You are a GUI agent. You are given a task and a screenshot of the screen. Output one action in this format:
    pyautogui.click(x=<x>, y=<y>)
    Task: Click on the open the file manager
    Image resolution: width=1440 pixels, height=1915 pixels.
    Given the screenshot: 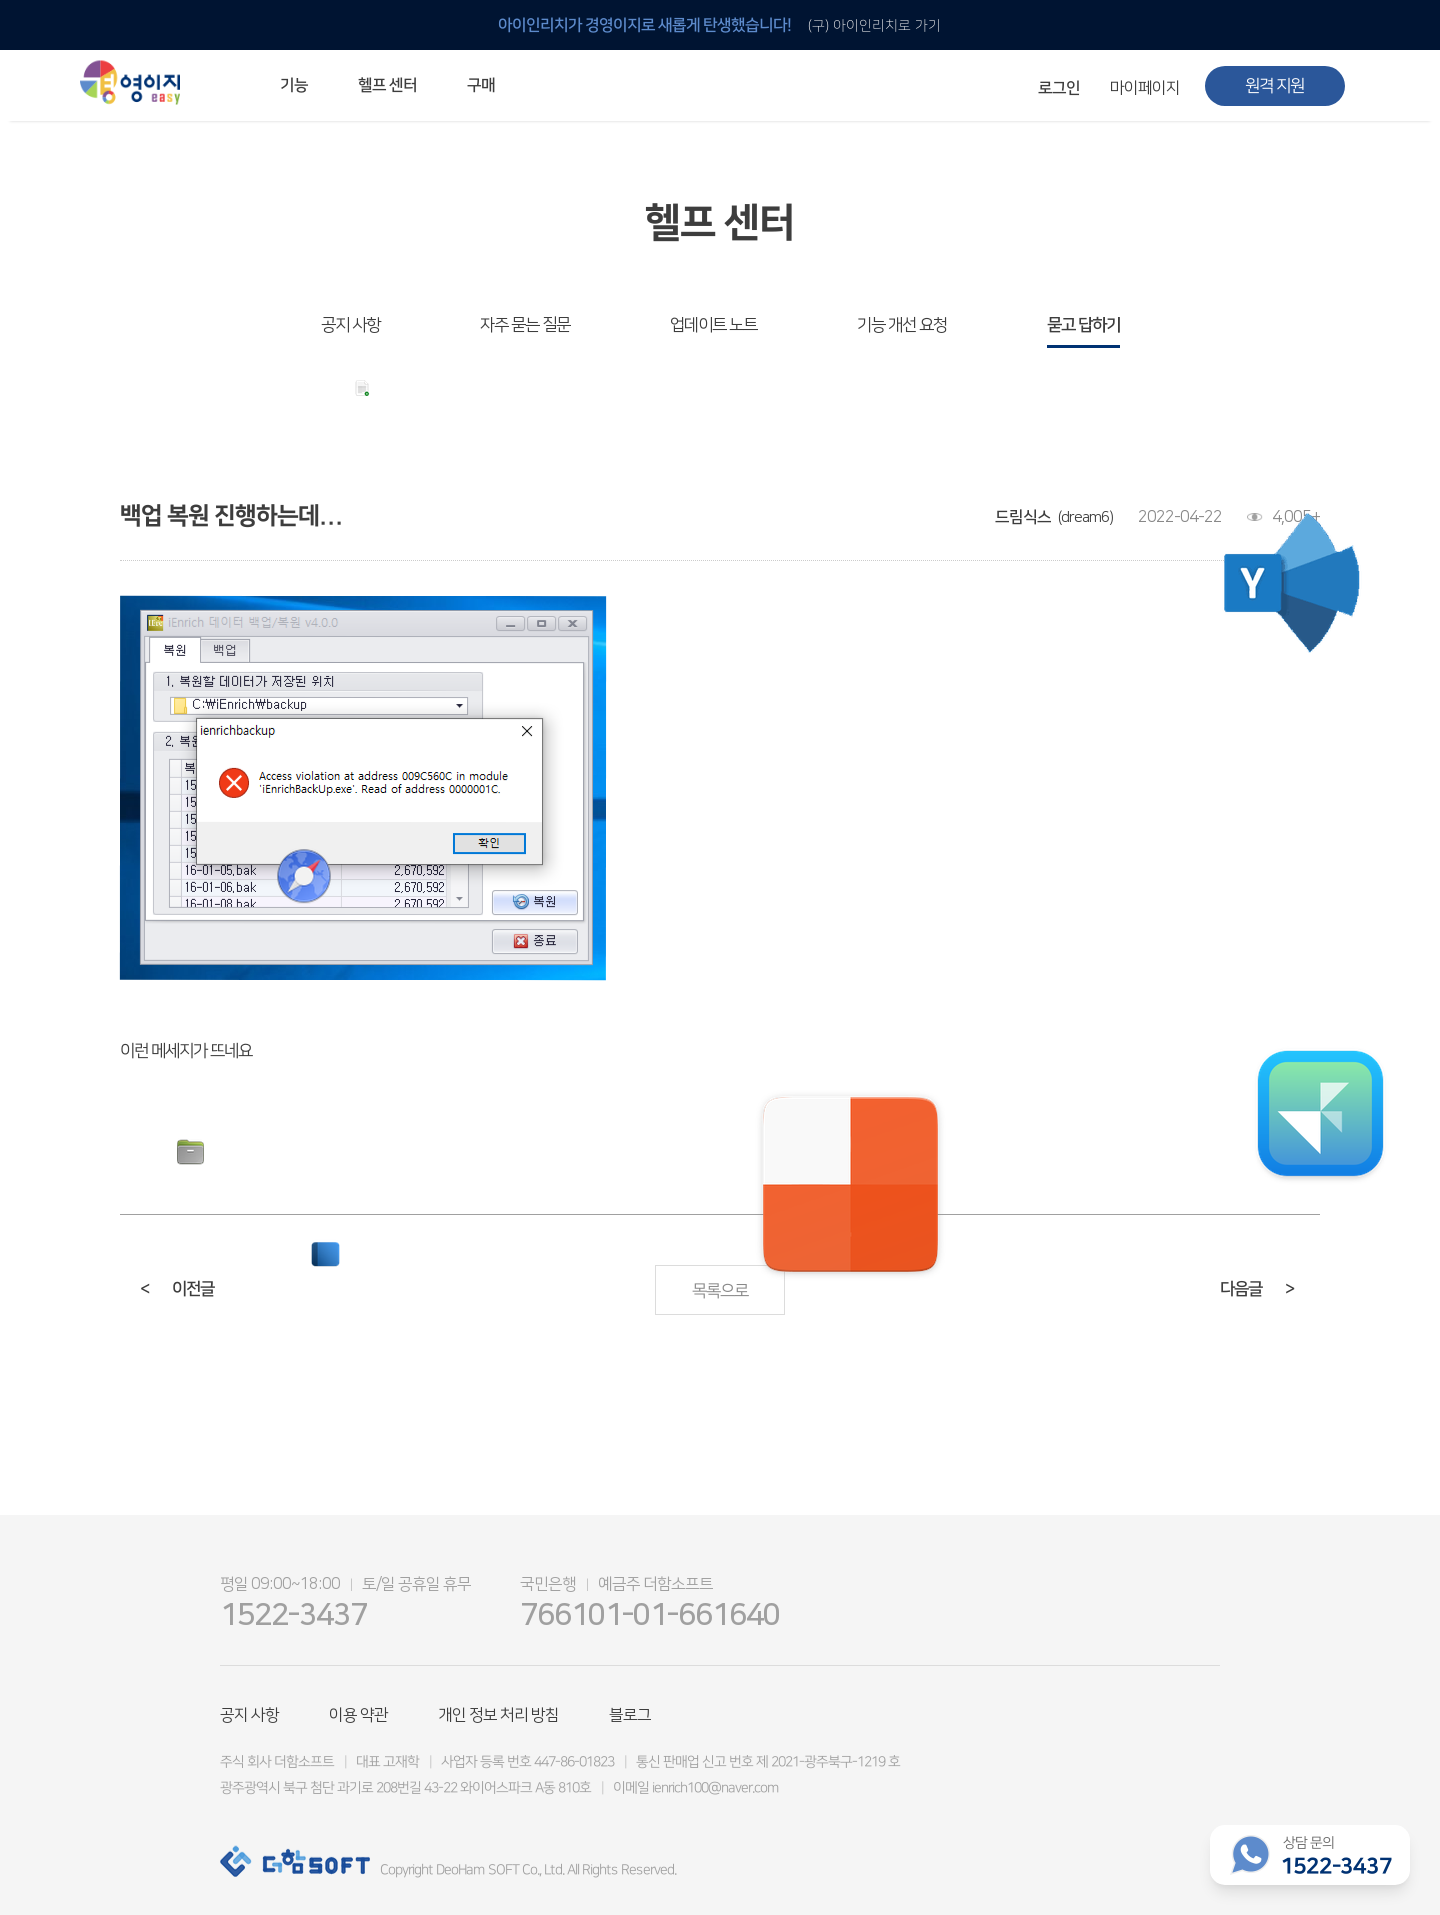 What is the action you would take?
    pyautogui.click(x=190, y=1151)
    